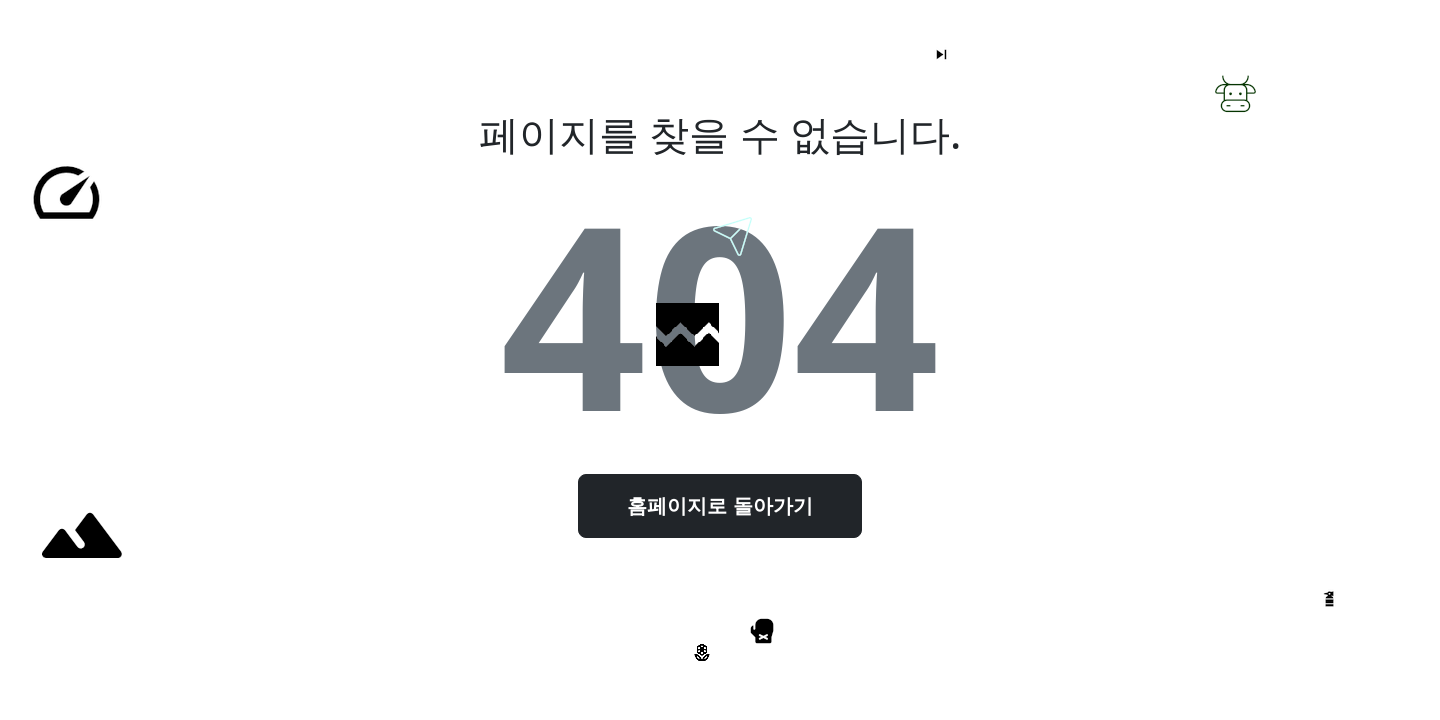 Image resolution: width=1440 pixels, height=720 pixels. Describe the element at coordinates (702, 653) in the screenshot. I see `find nearby florists or flower shops` at that location.